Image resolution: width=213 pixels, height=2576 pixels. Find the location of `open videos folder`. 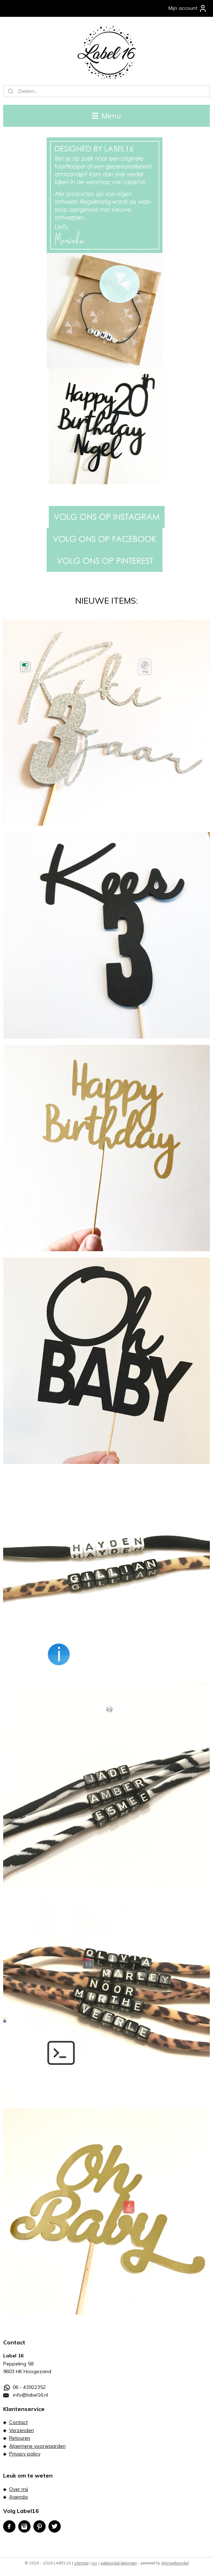

open videos folder is located at coordinates (88, 1964).